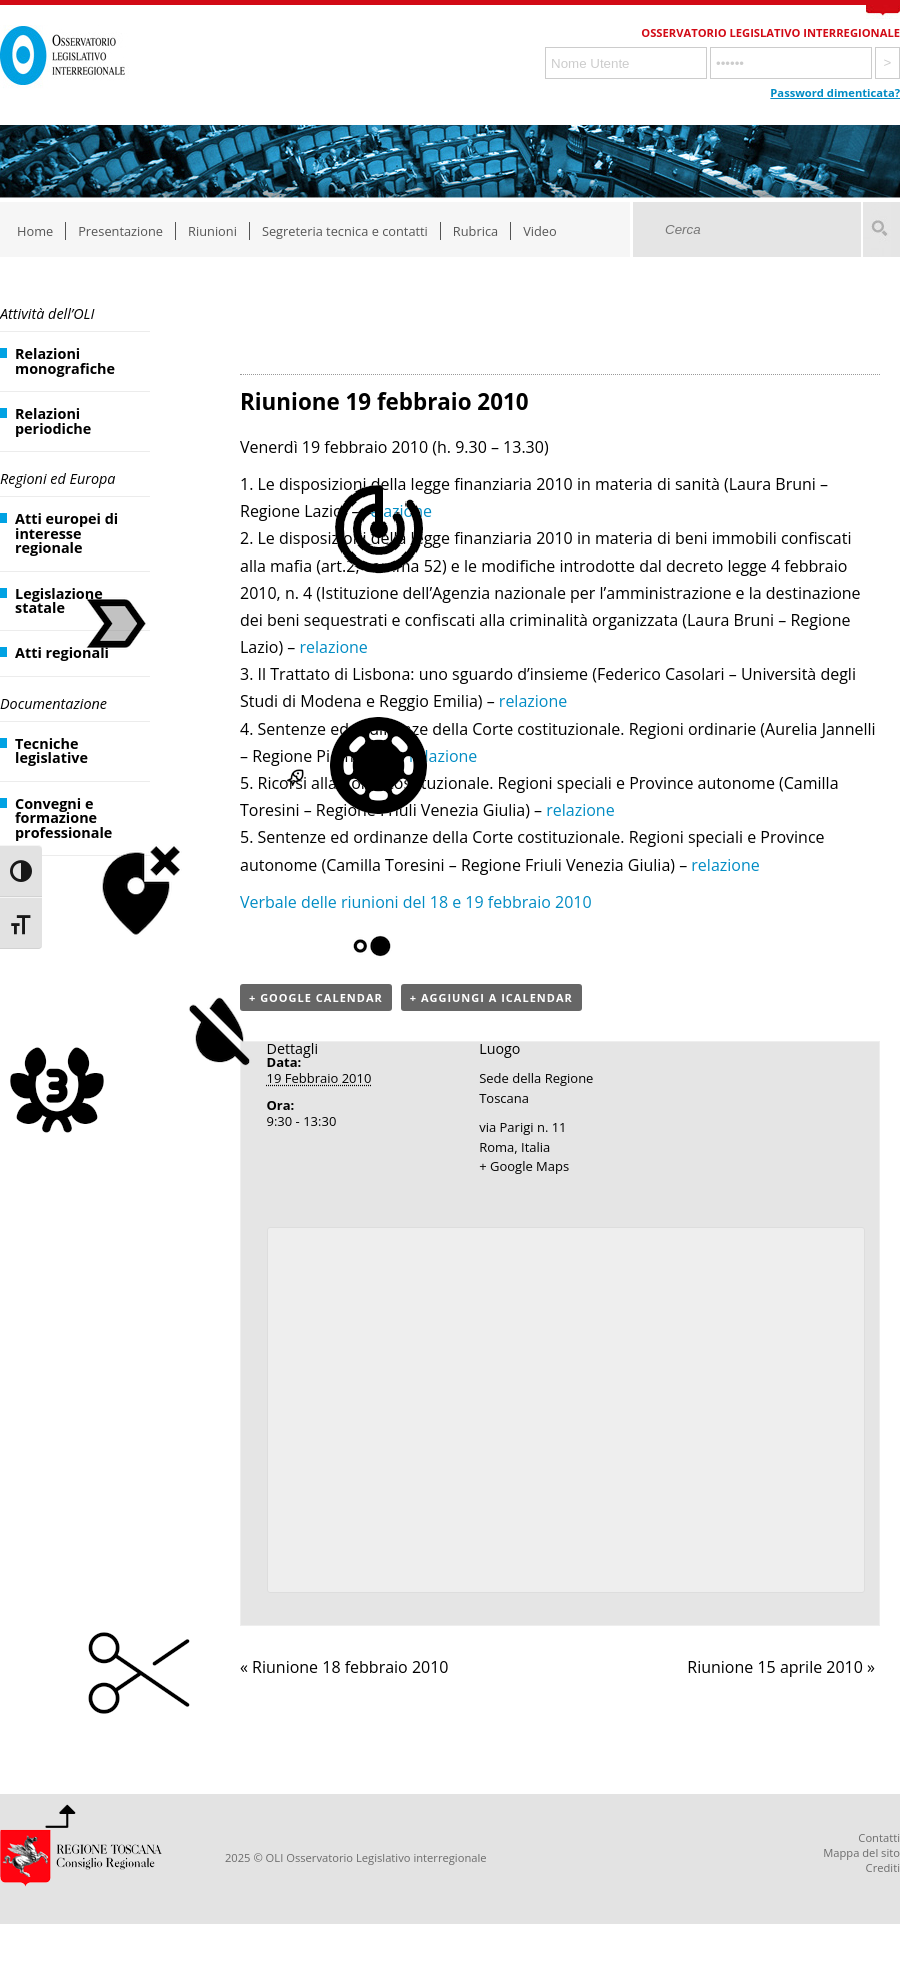 The height and width of the screenshot is (1964, 900). Describe the element at coordinates (296, 777) in the screenshot. I see `browse seafood or fish-related content` at that location.